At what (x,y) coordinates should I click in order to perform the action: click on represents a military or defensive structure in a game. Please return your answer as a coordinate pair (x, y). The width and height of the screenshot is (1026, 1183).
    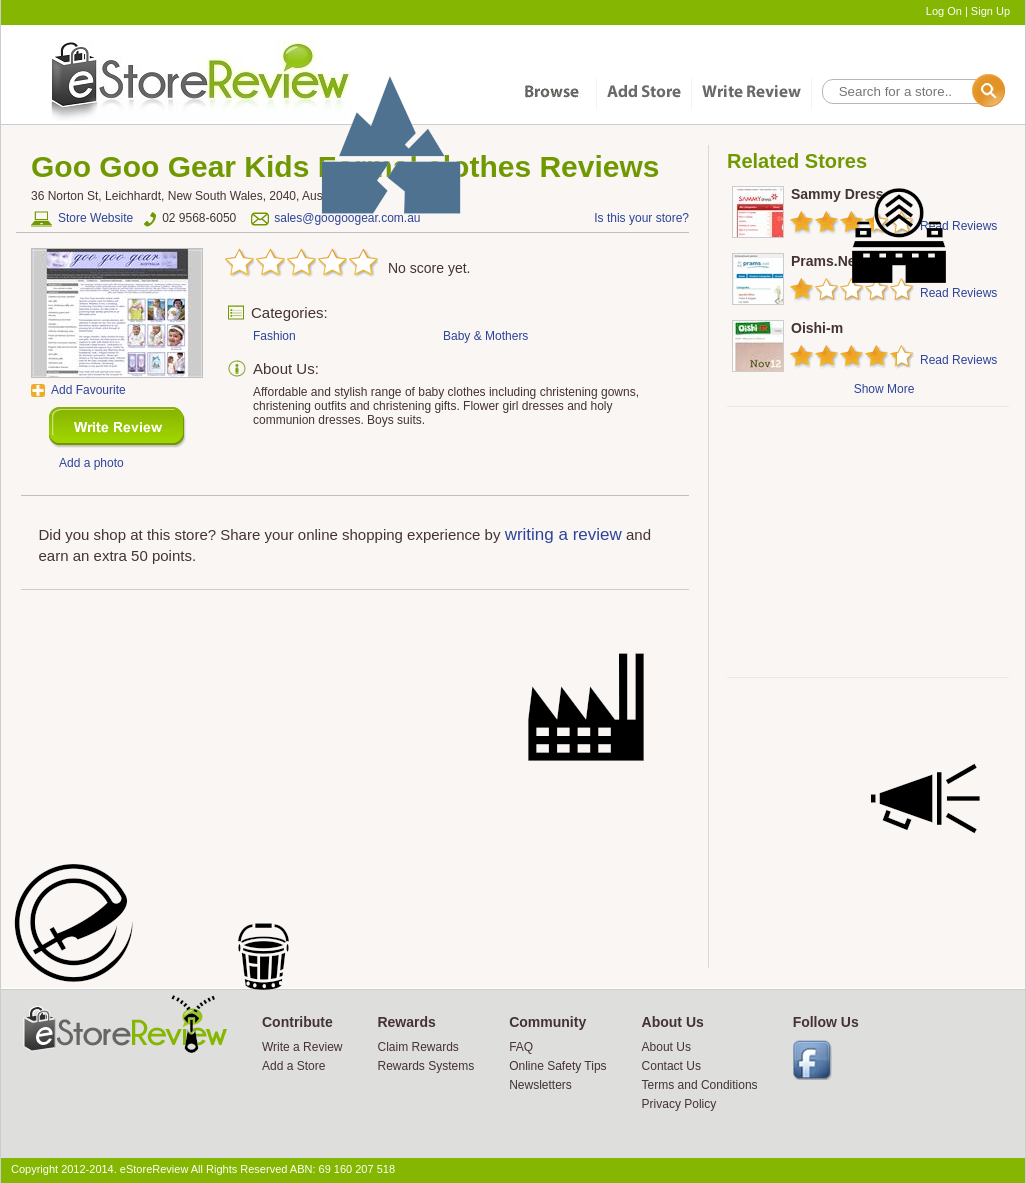
    Looking at the image, I should click on (899, 236).